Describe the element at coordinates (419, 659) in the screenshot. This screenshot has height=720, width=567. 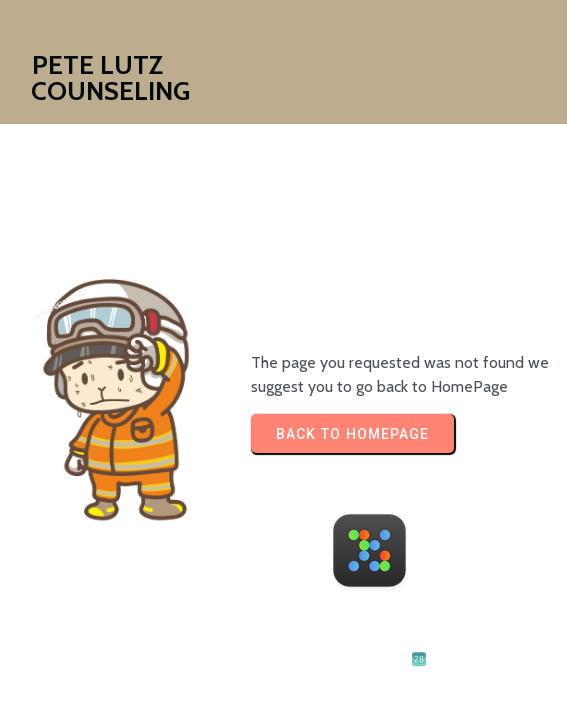
I see `open the calendar app` at that location.